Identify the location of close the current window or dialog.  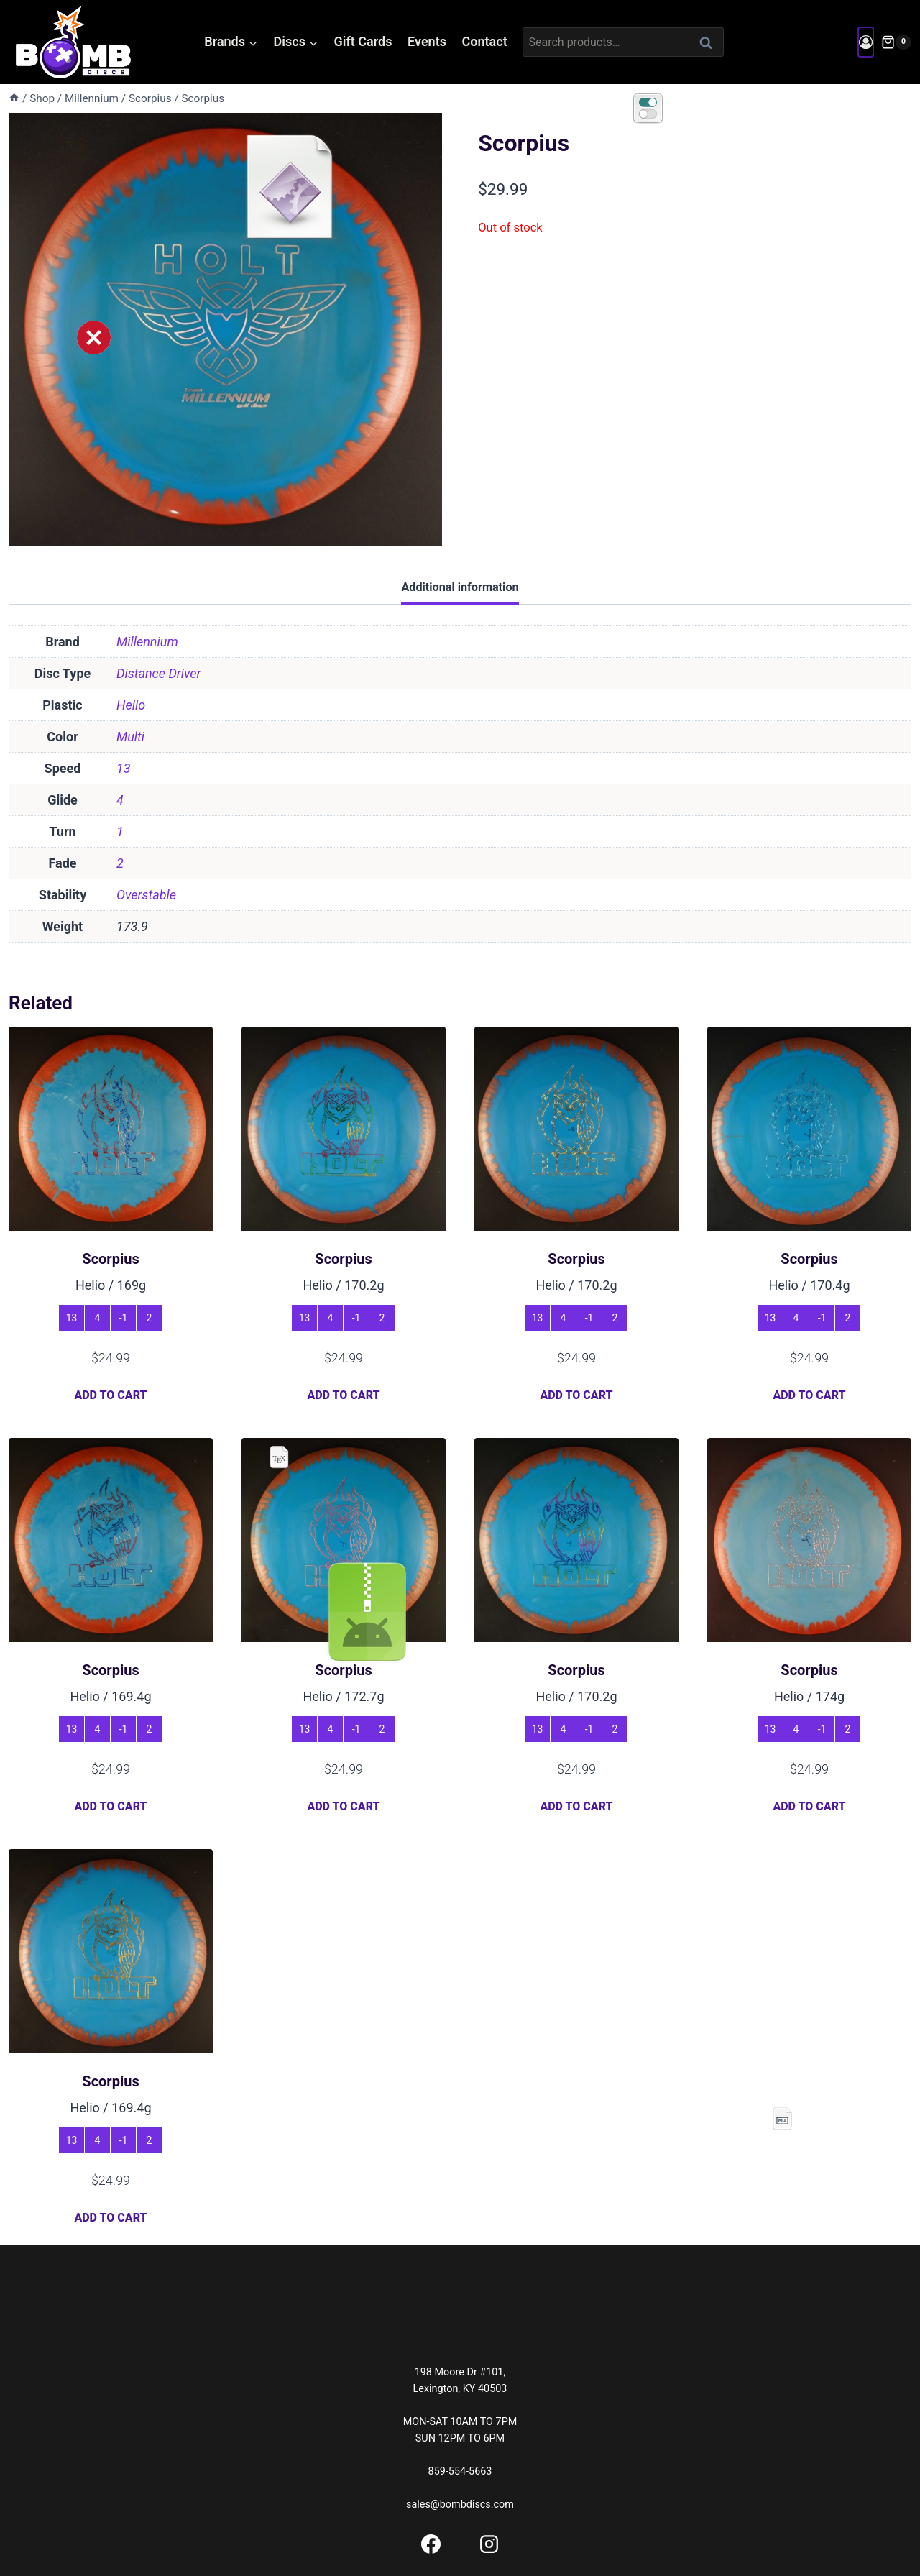
(93, 337).